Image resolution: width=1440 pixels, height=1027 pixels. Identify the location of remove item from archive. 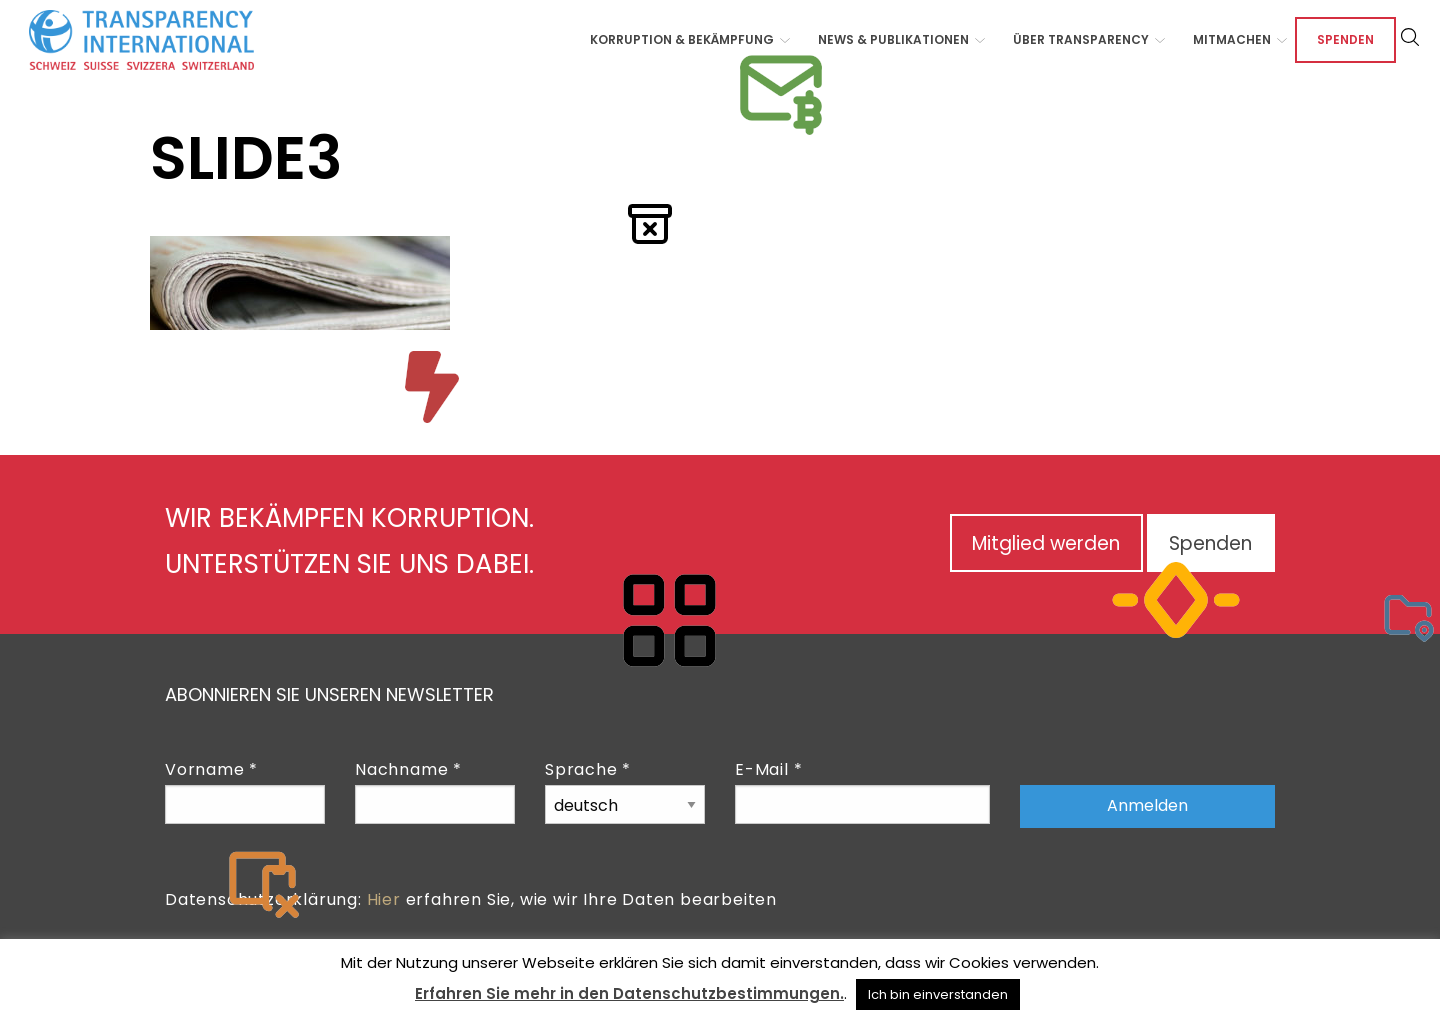
(650, 224).